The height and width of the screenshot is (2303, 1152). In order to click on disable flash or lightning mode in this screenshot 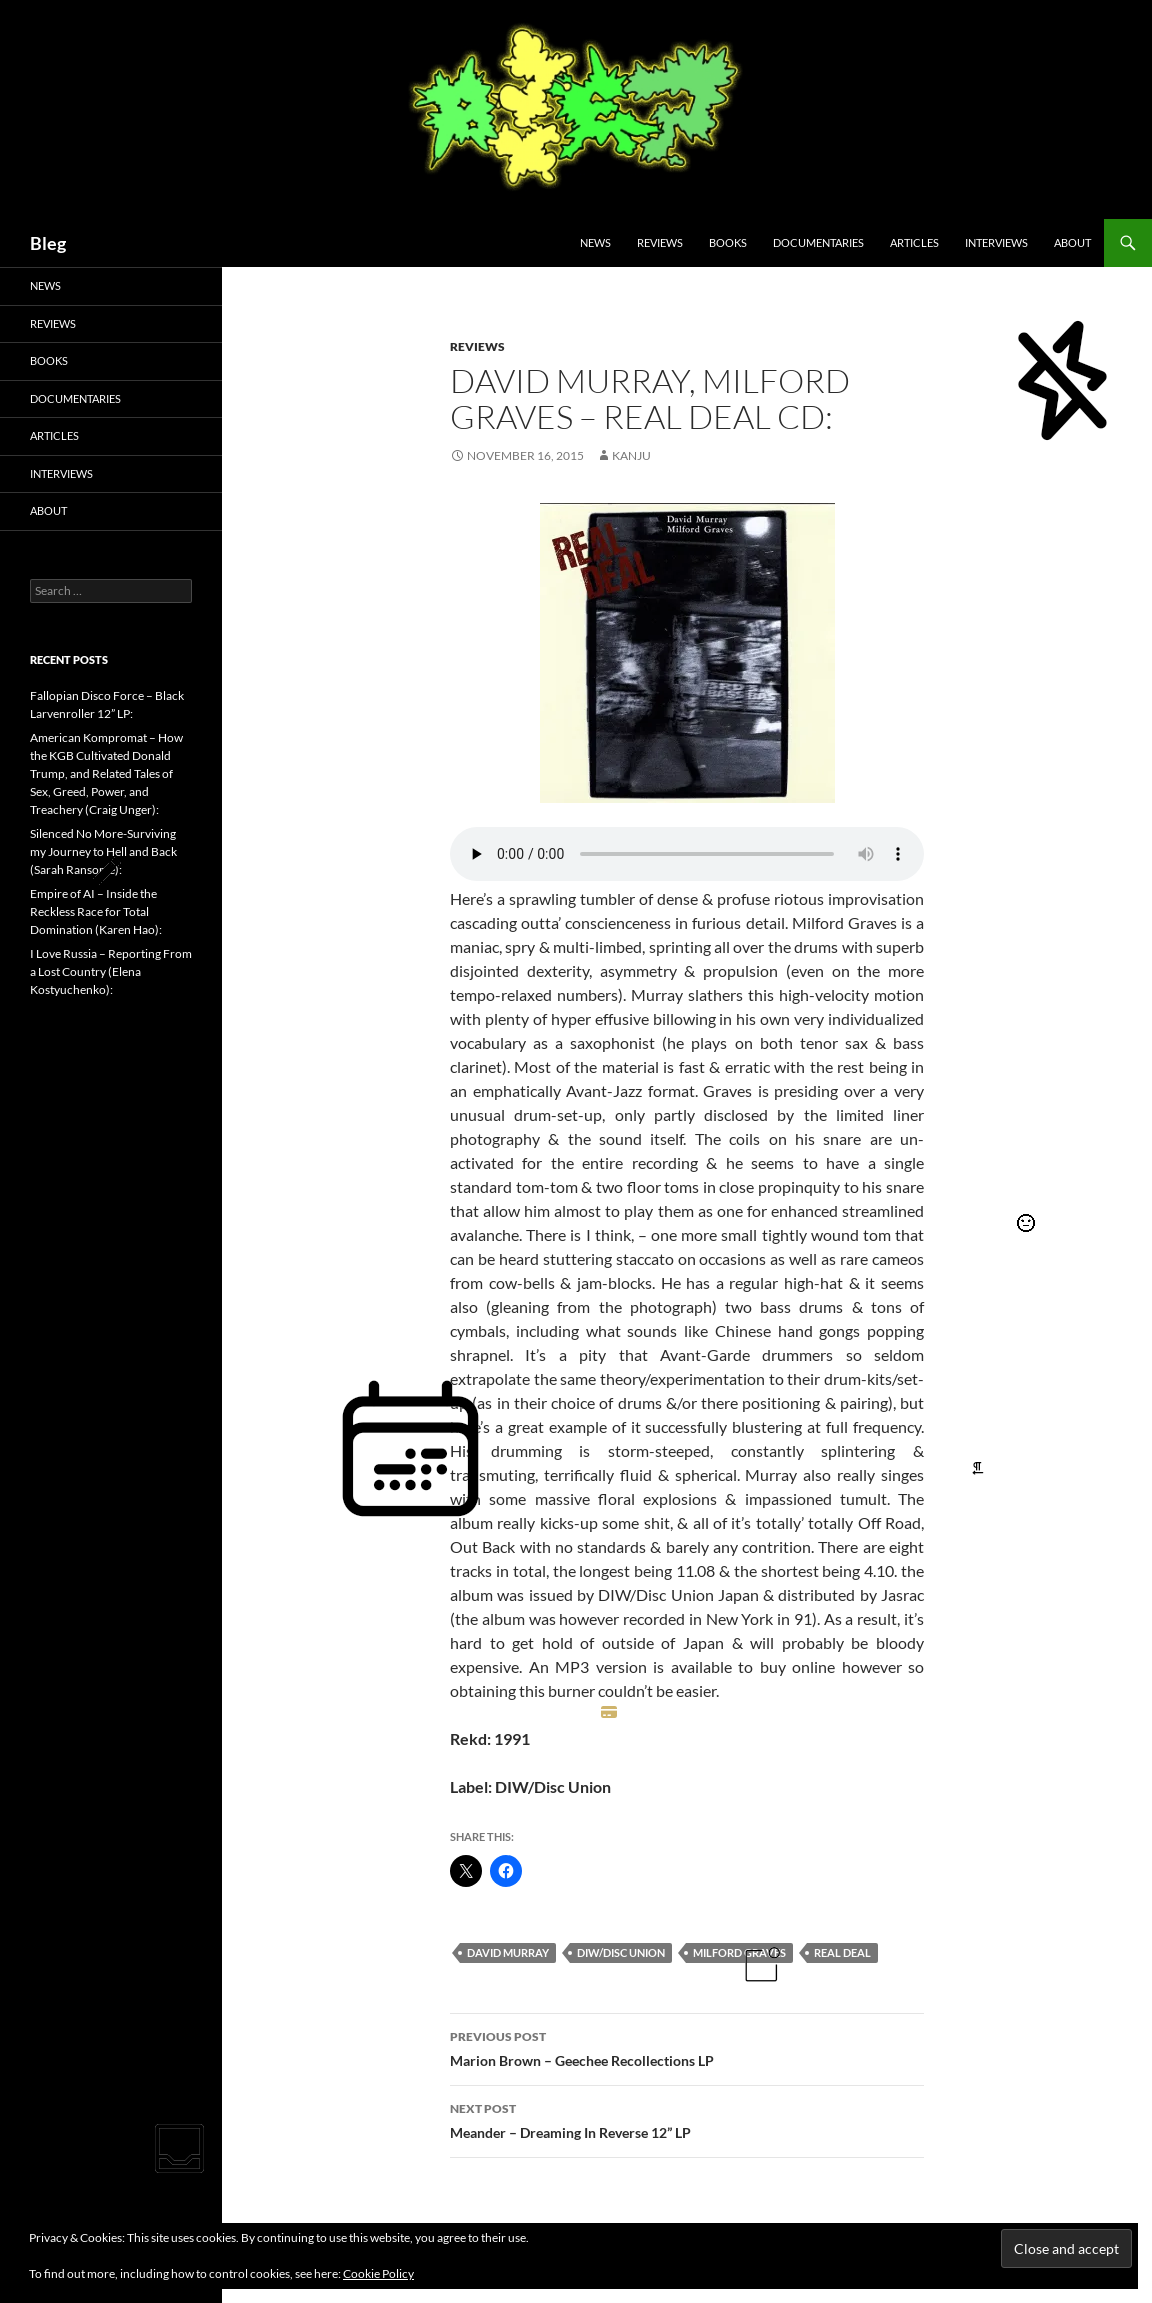, I will do `click(1062, 380)`.